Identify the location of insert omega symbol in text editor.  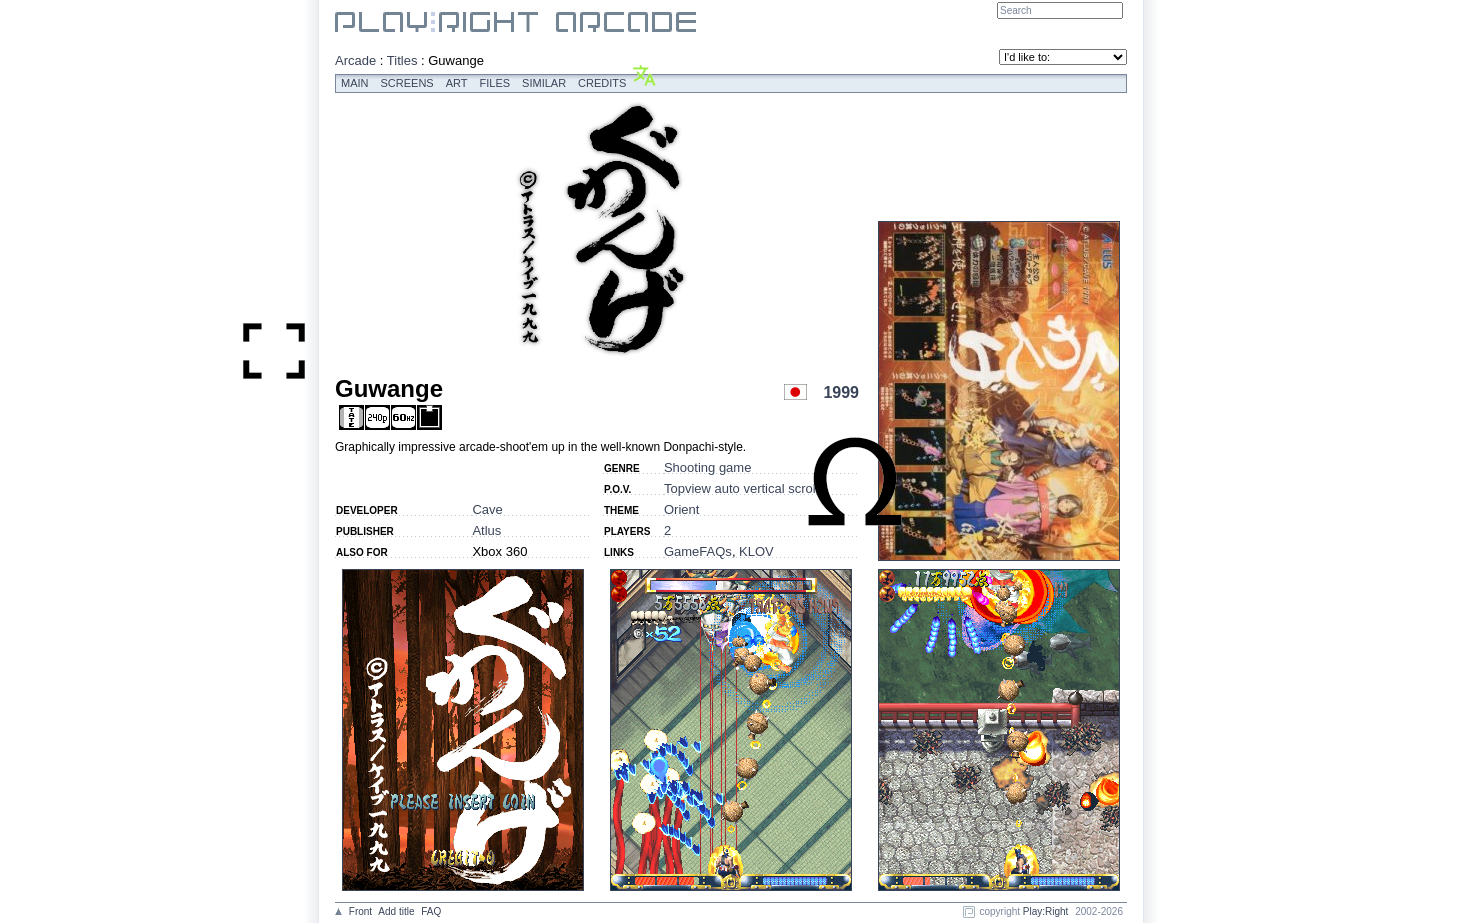
(855, 484).